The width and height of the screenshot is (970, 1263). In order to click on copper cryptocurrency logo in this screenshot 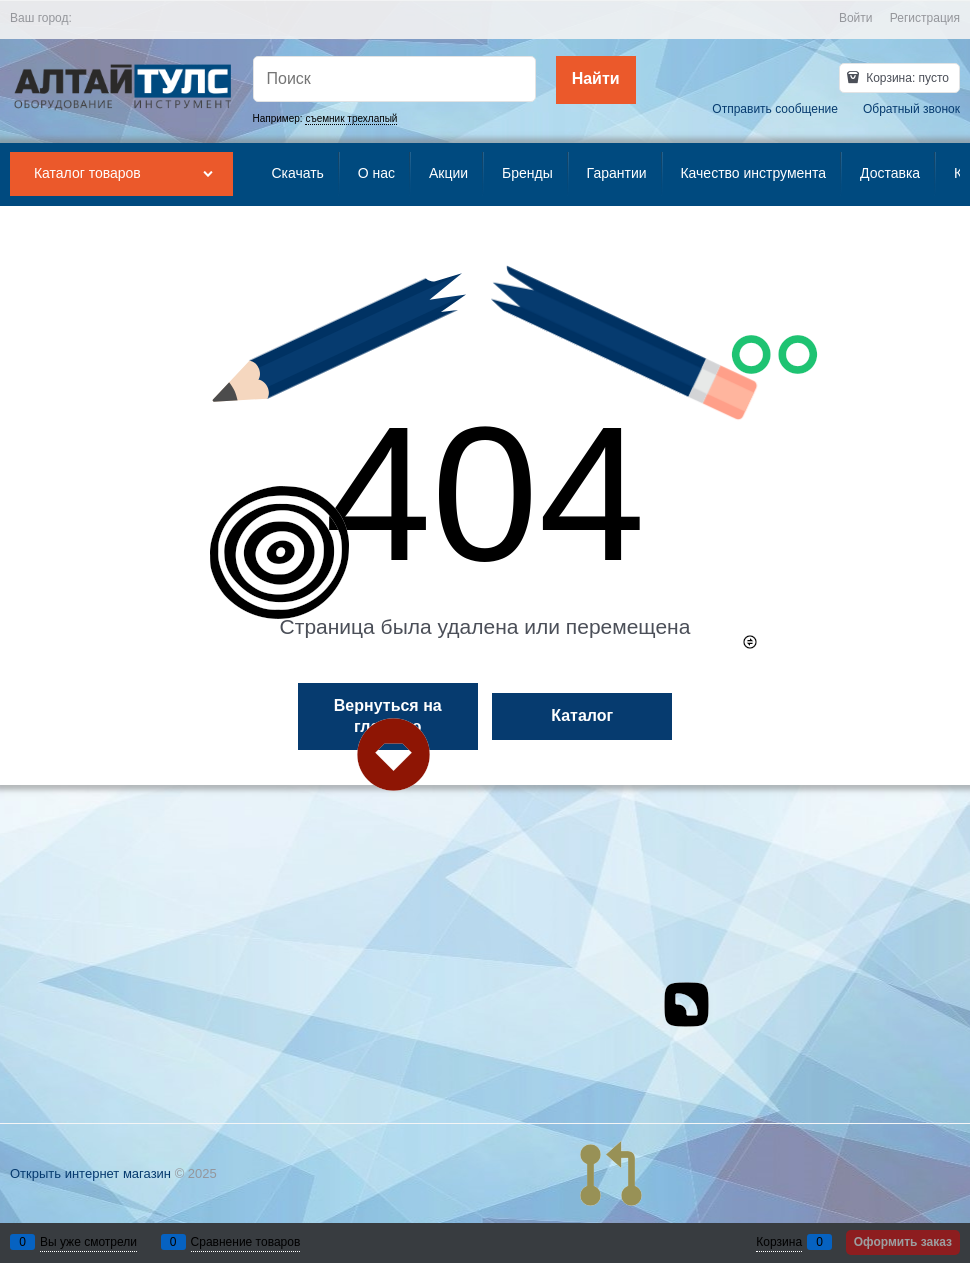, I will do `click(393, 754)`.